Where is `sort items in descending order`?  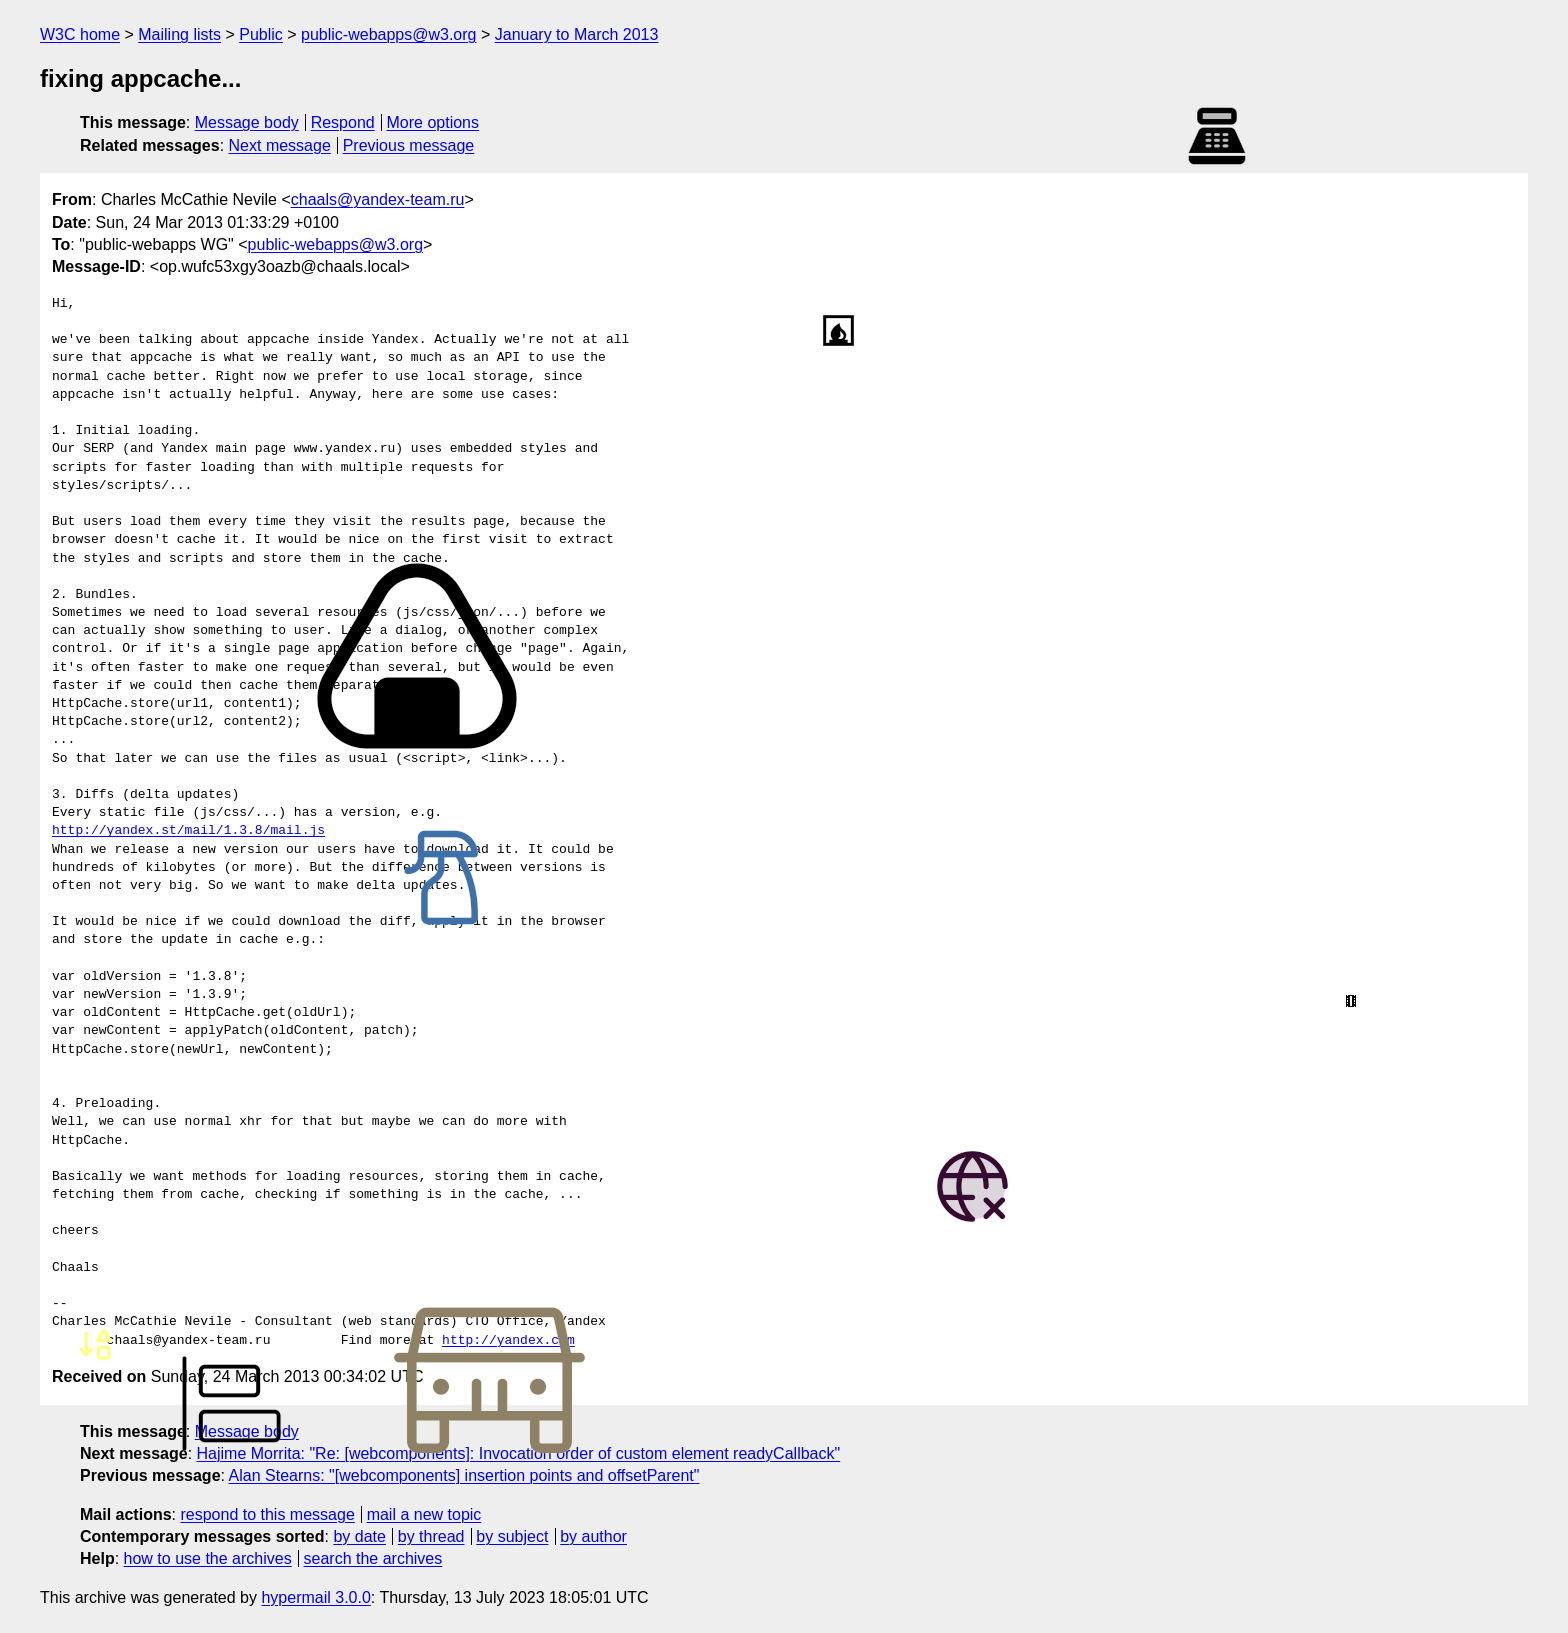
sort items in descending order is located at coordinates (95, 1344).